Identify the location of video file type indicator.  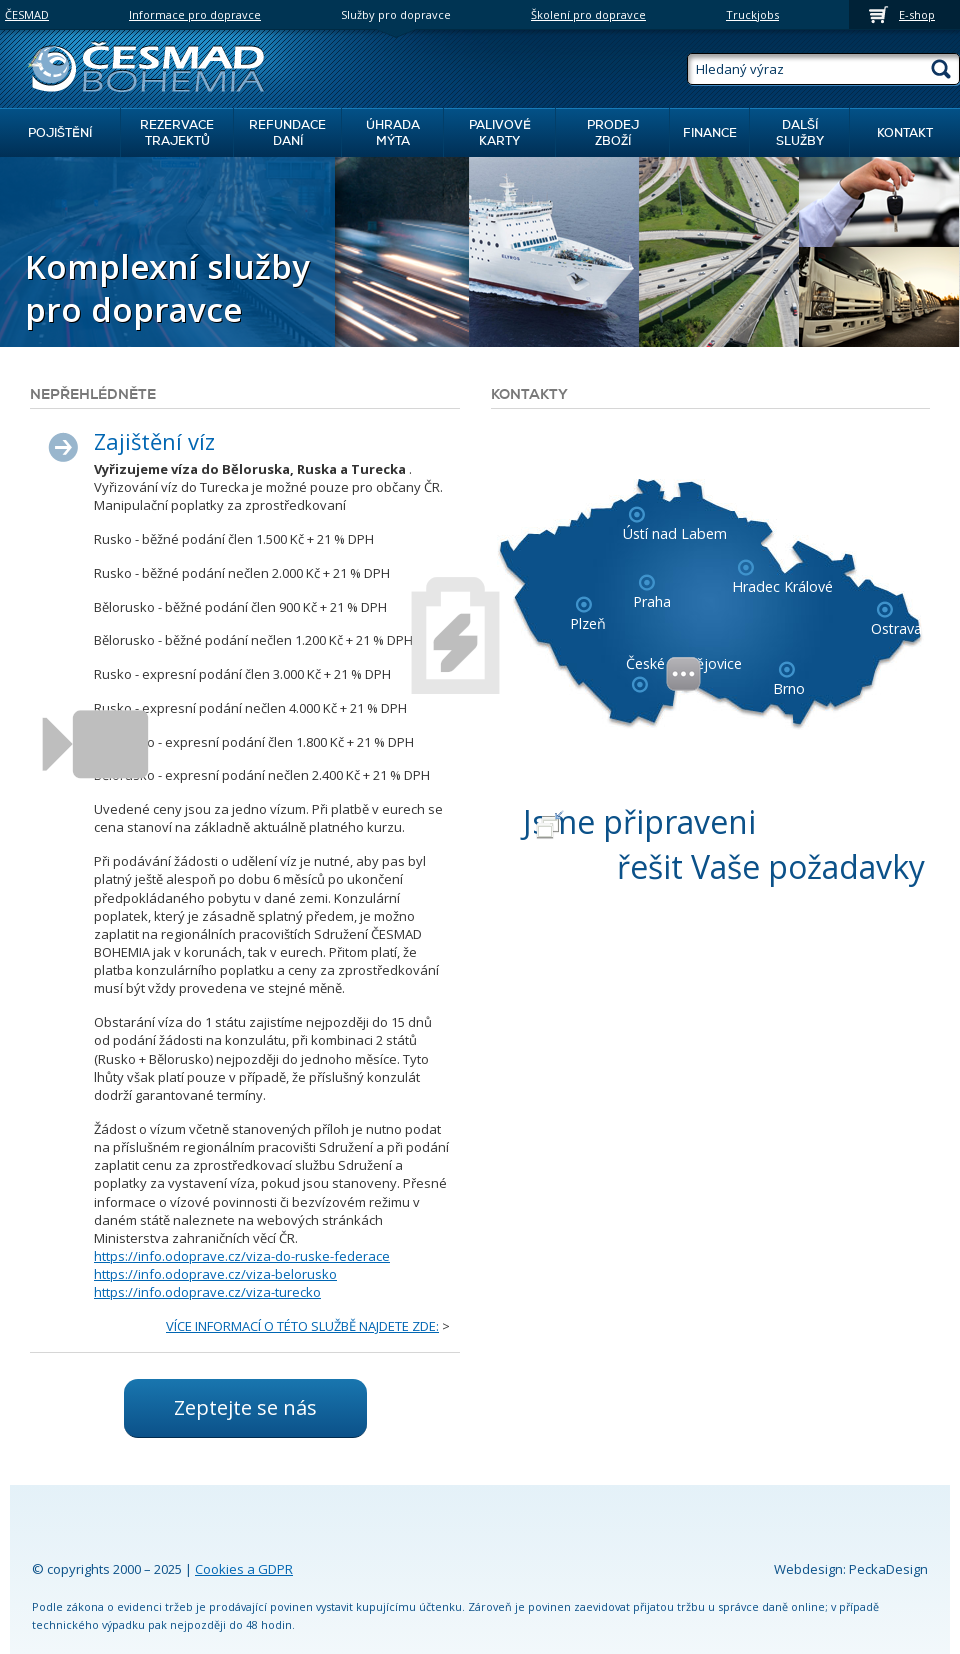
(95, 740).